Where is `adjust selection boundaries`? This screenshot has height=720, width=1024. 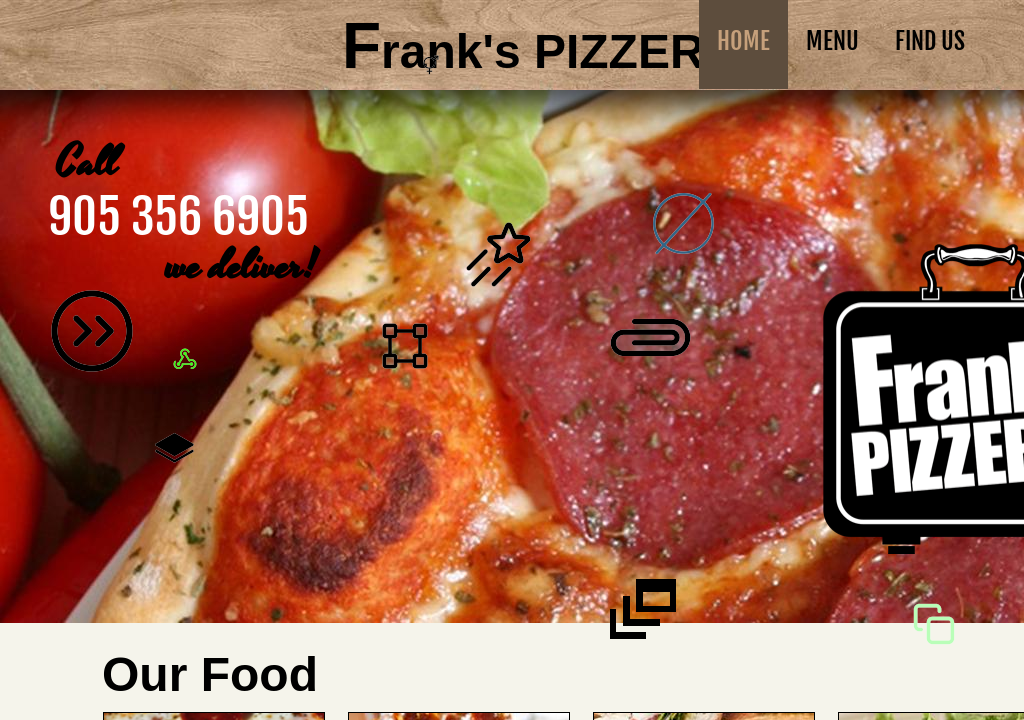 adjust selection boundaries is located at coordinates (405, 346).